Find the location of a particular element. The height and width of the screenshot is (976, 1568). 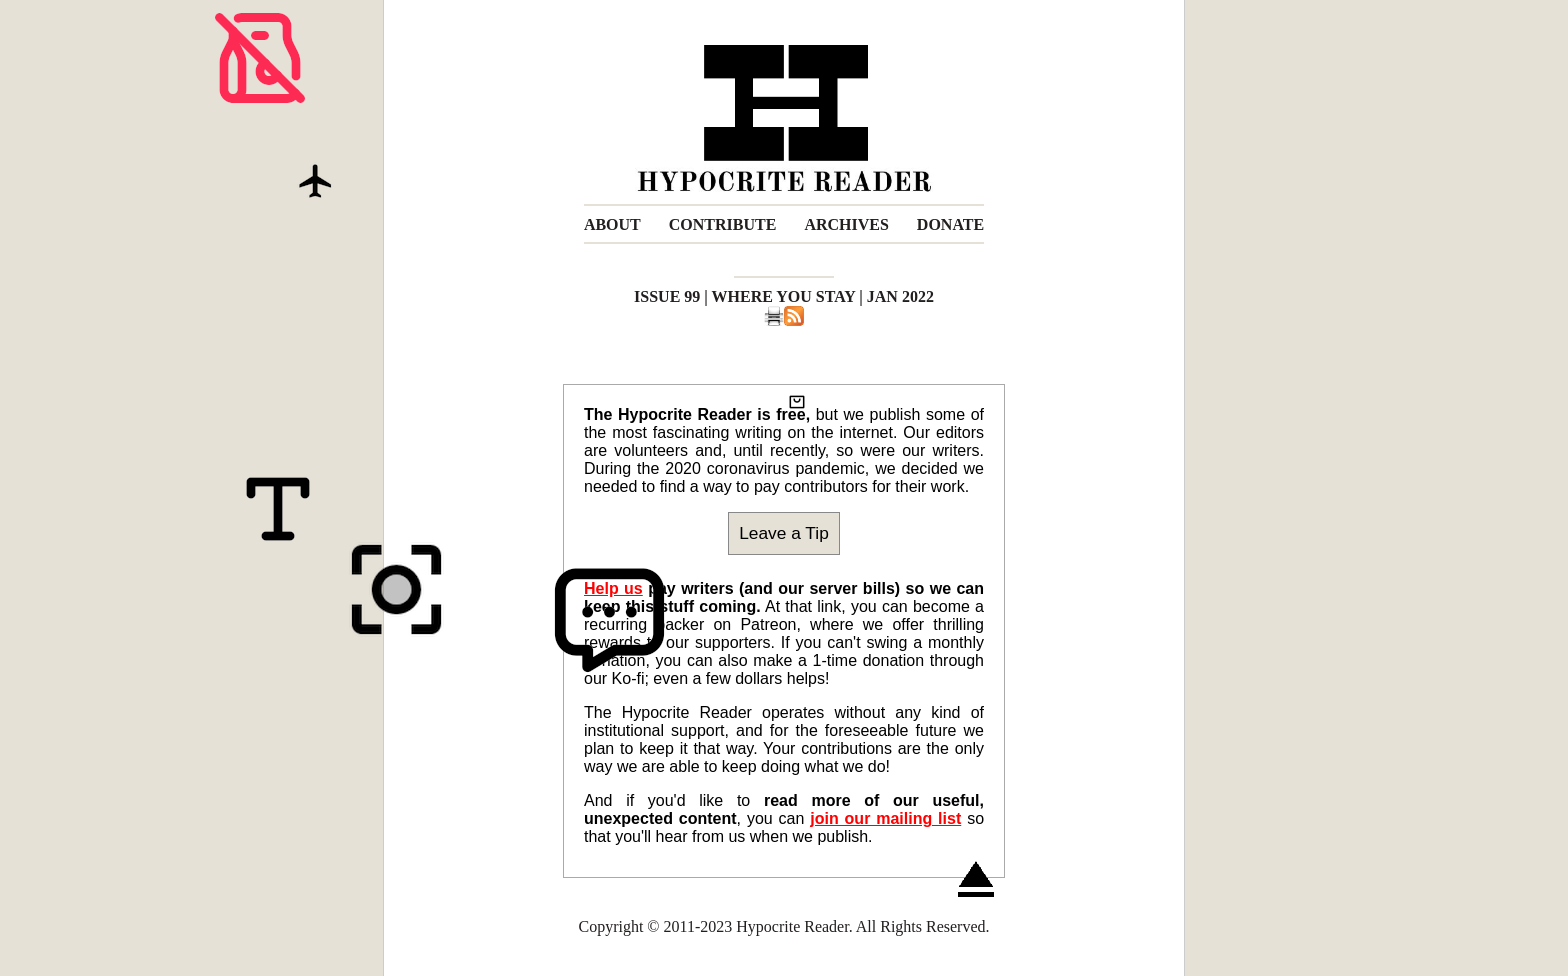

center focus point for camera or image capture is located at coordinates (396, 589).